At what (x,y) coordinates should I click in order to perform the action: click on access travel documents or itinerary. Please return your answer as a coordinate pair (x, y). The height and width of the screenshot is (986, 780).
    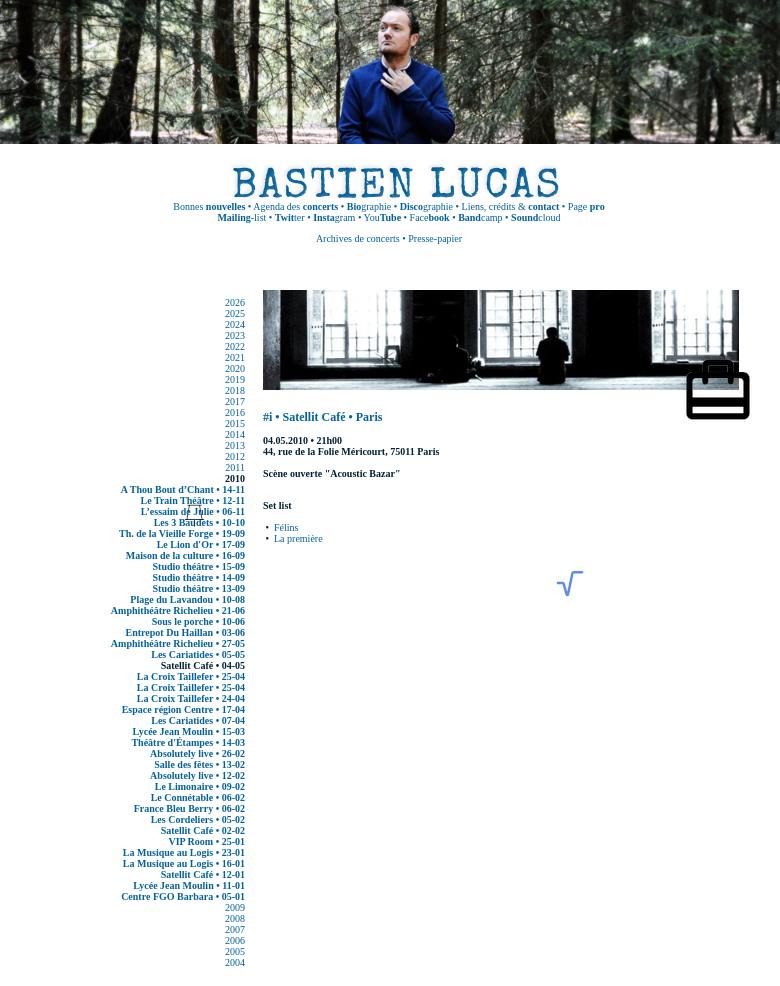
    Looking at the image, I should click on (718, 391).